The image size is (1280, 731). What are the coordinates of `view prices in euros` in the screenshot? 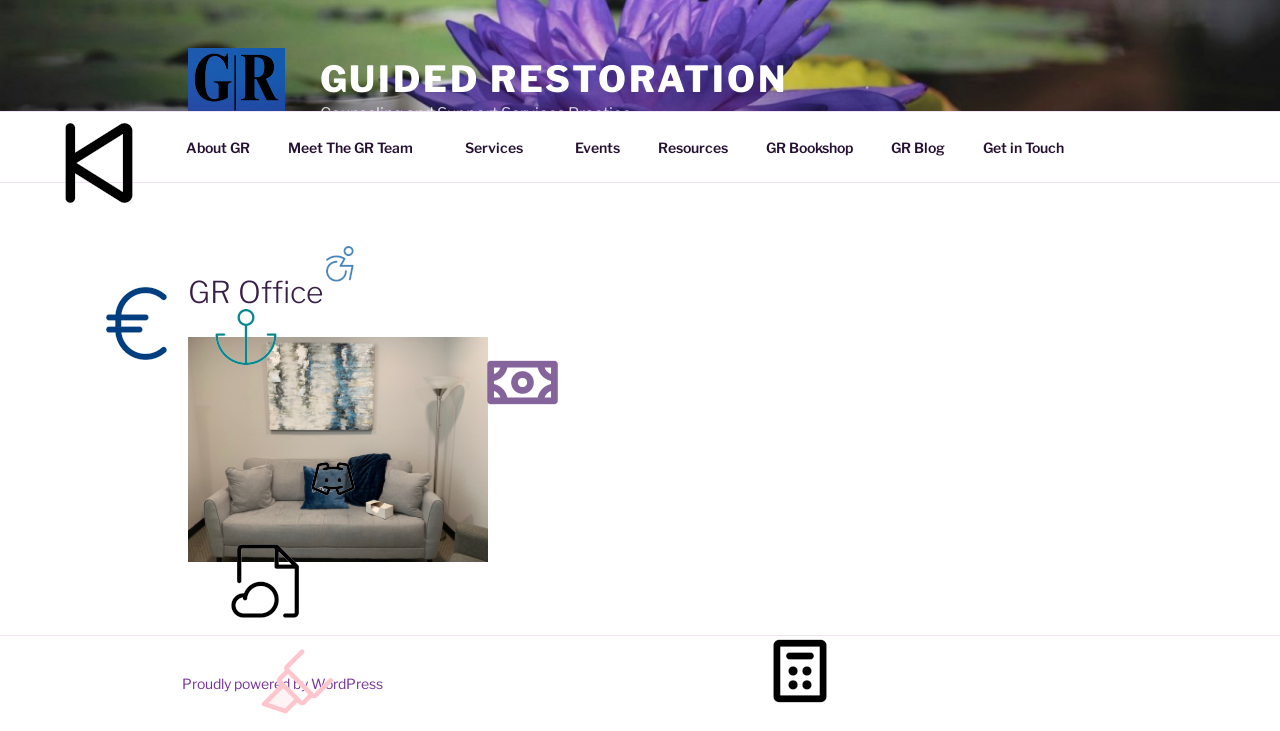 It's located at (142, 323).